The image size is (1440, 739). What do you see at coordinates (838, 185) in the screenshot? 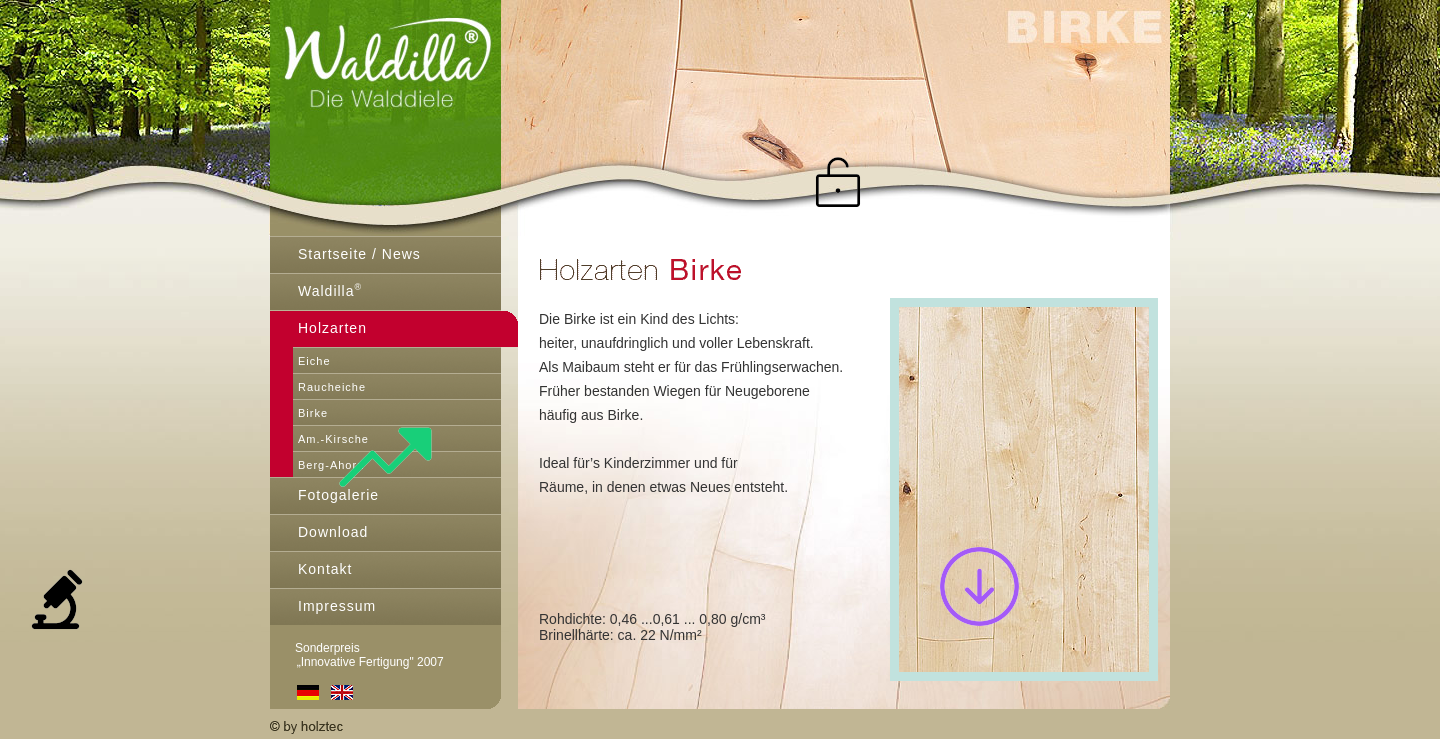
I see `unlocked or unsecured state` at bounding box center [838, 185].